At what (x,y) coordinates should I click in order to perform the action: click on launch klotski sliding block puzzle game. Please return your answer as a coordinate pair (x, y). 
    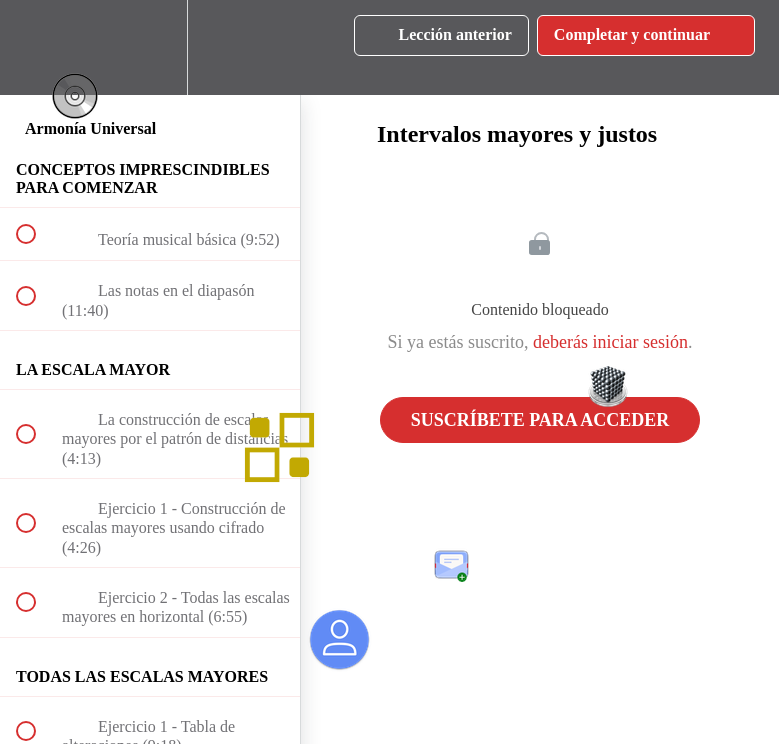
    Looking at the image, I should click on (279, 447).